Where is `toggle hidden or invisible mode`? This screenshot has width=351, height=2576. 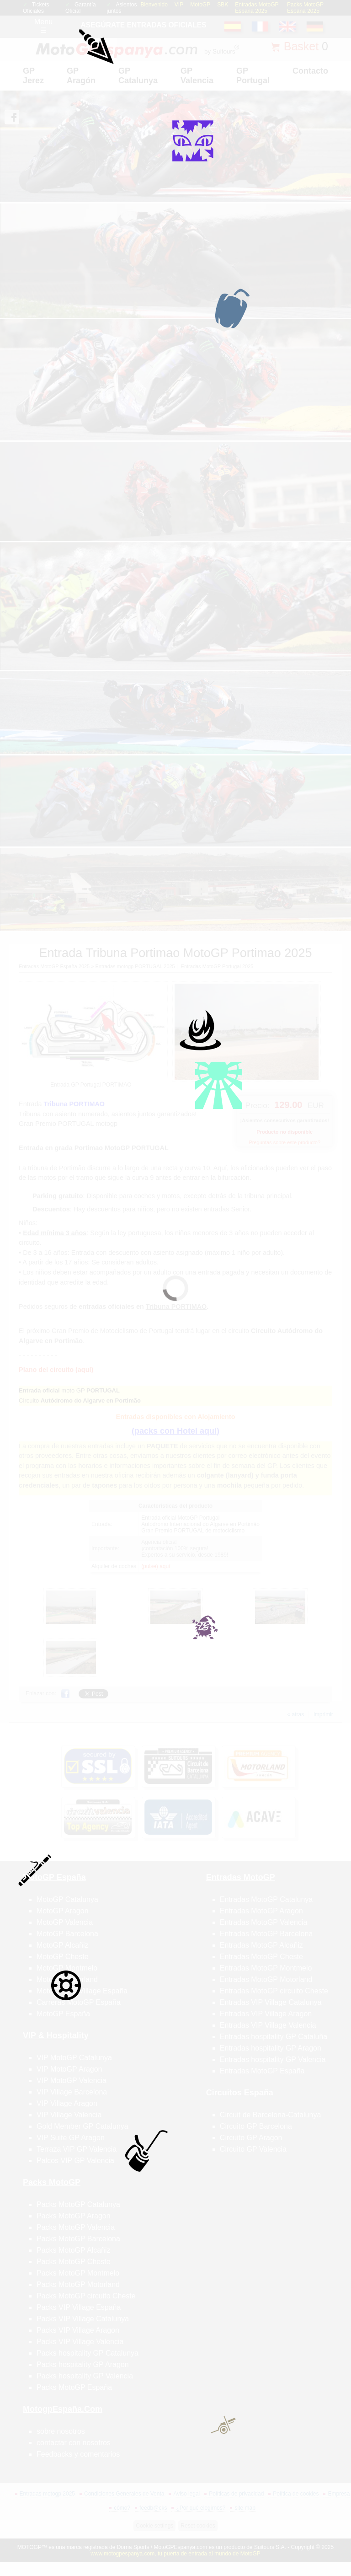 toggle hidden or invisible mode is located at coordinates (193, 141).